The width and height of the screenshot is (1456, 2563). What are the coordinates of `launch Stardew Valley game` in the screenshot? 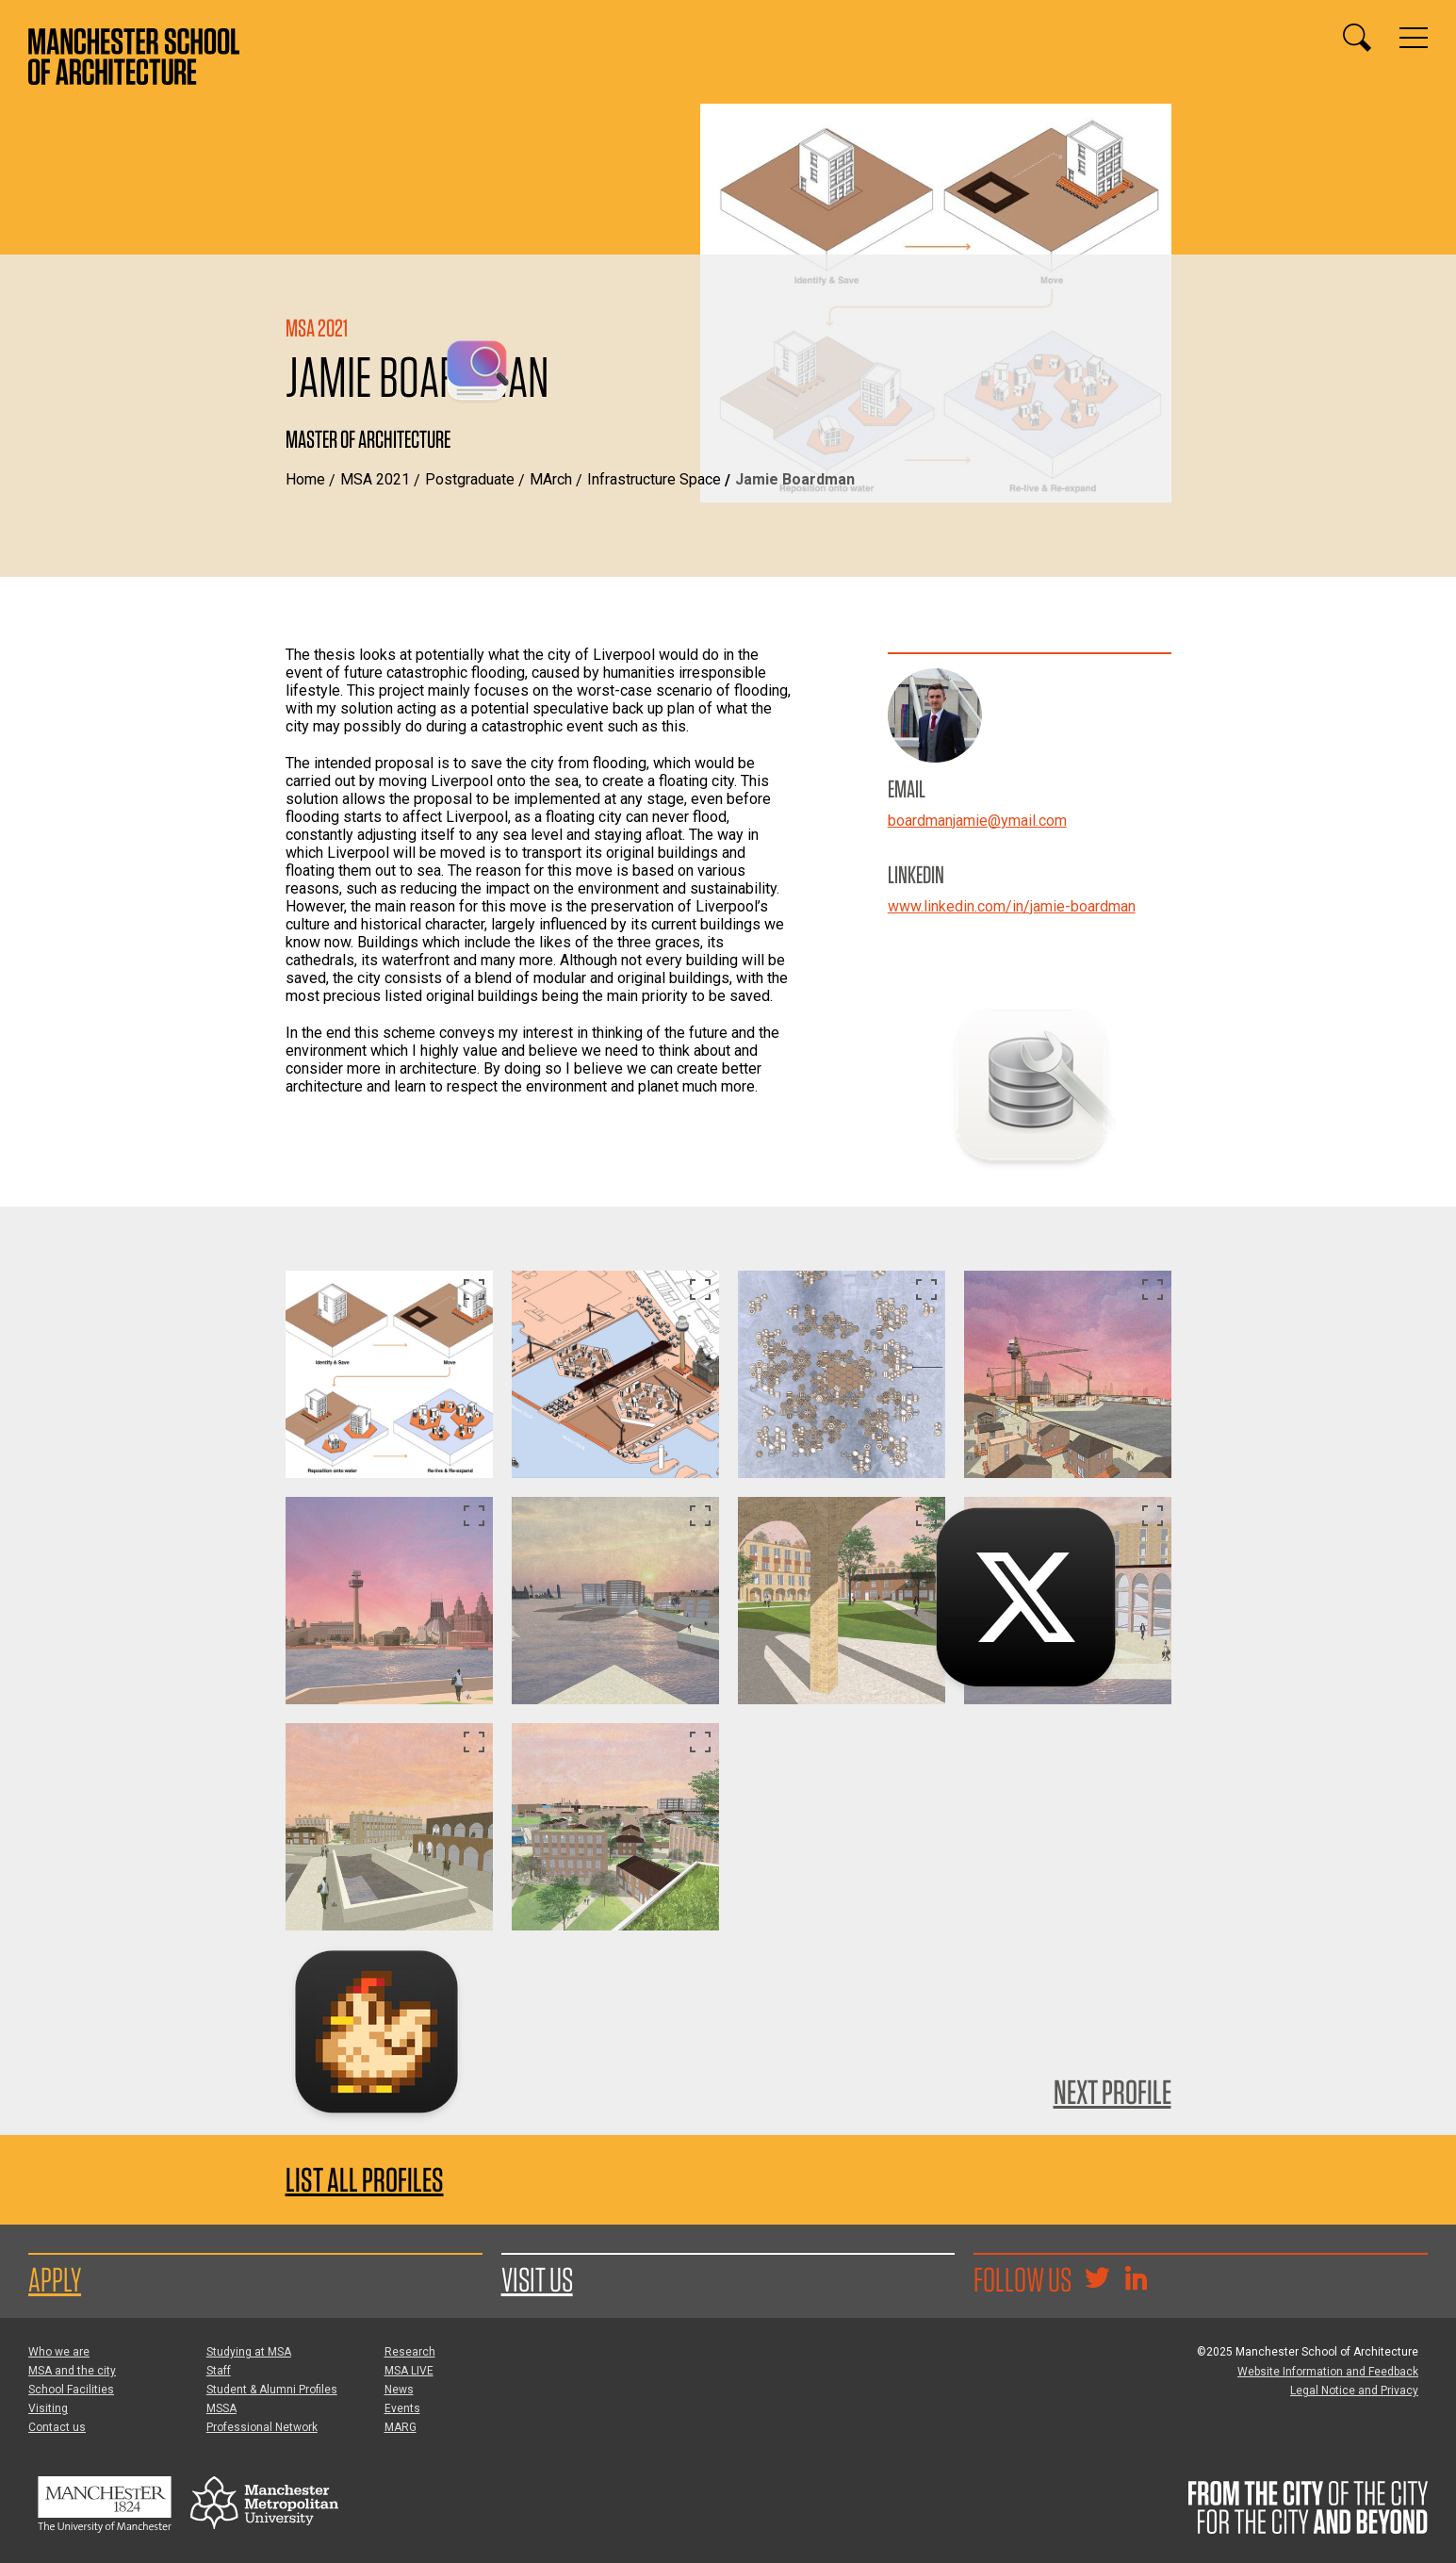 It's located at (376, 2031).